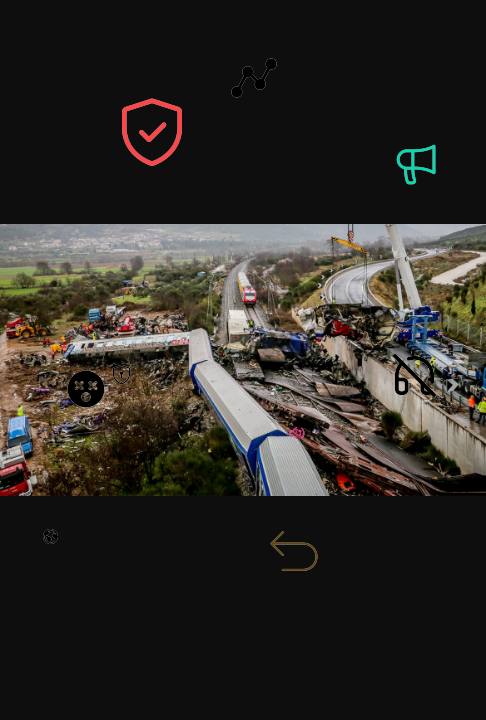 The width and height of the screenshot is (486, 720). What do you see at coordinates (414, 375) in the screenshot?
I see `mute or disable audio output` at bounding box center [414, 375].